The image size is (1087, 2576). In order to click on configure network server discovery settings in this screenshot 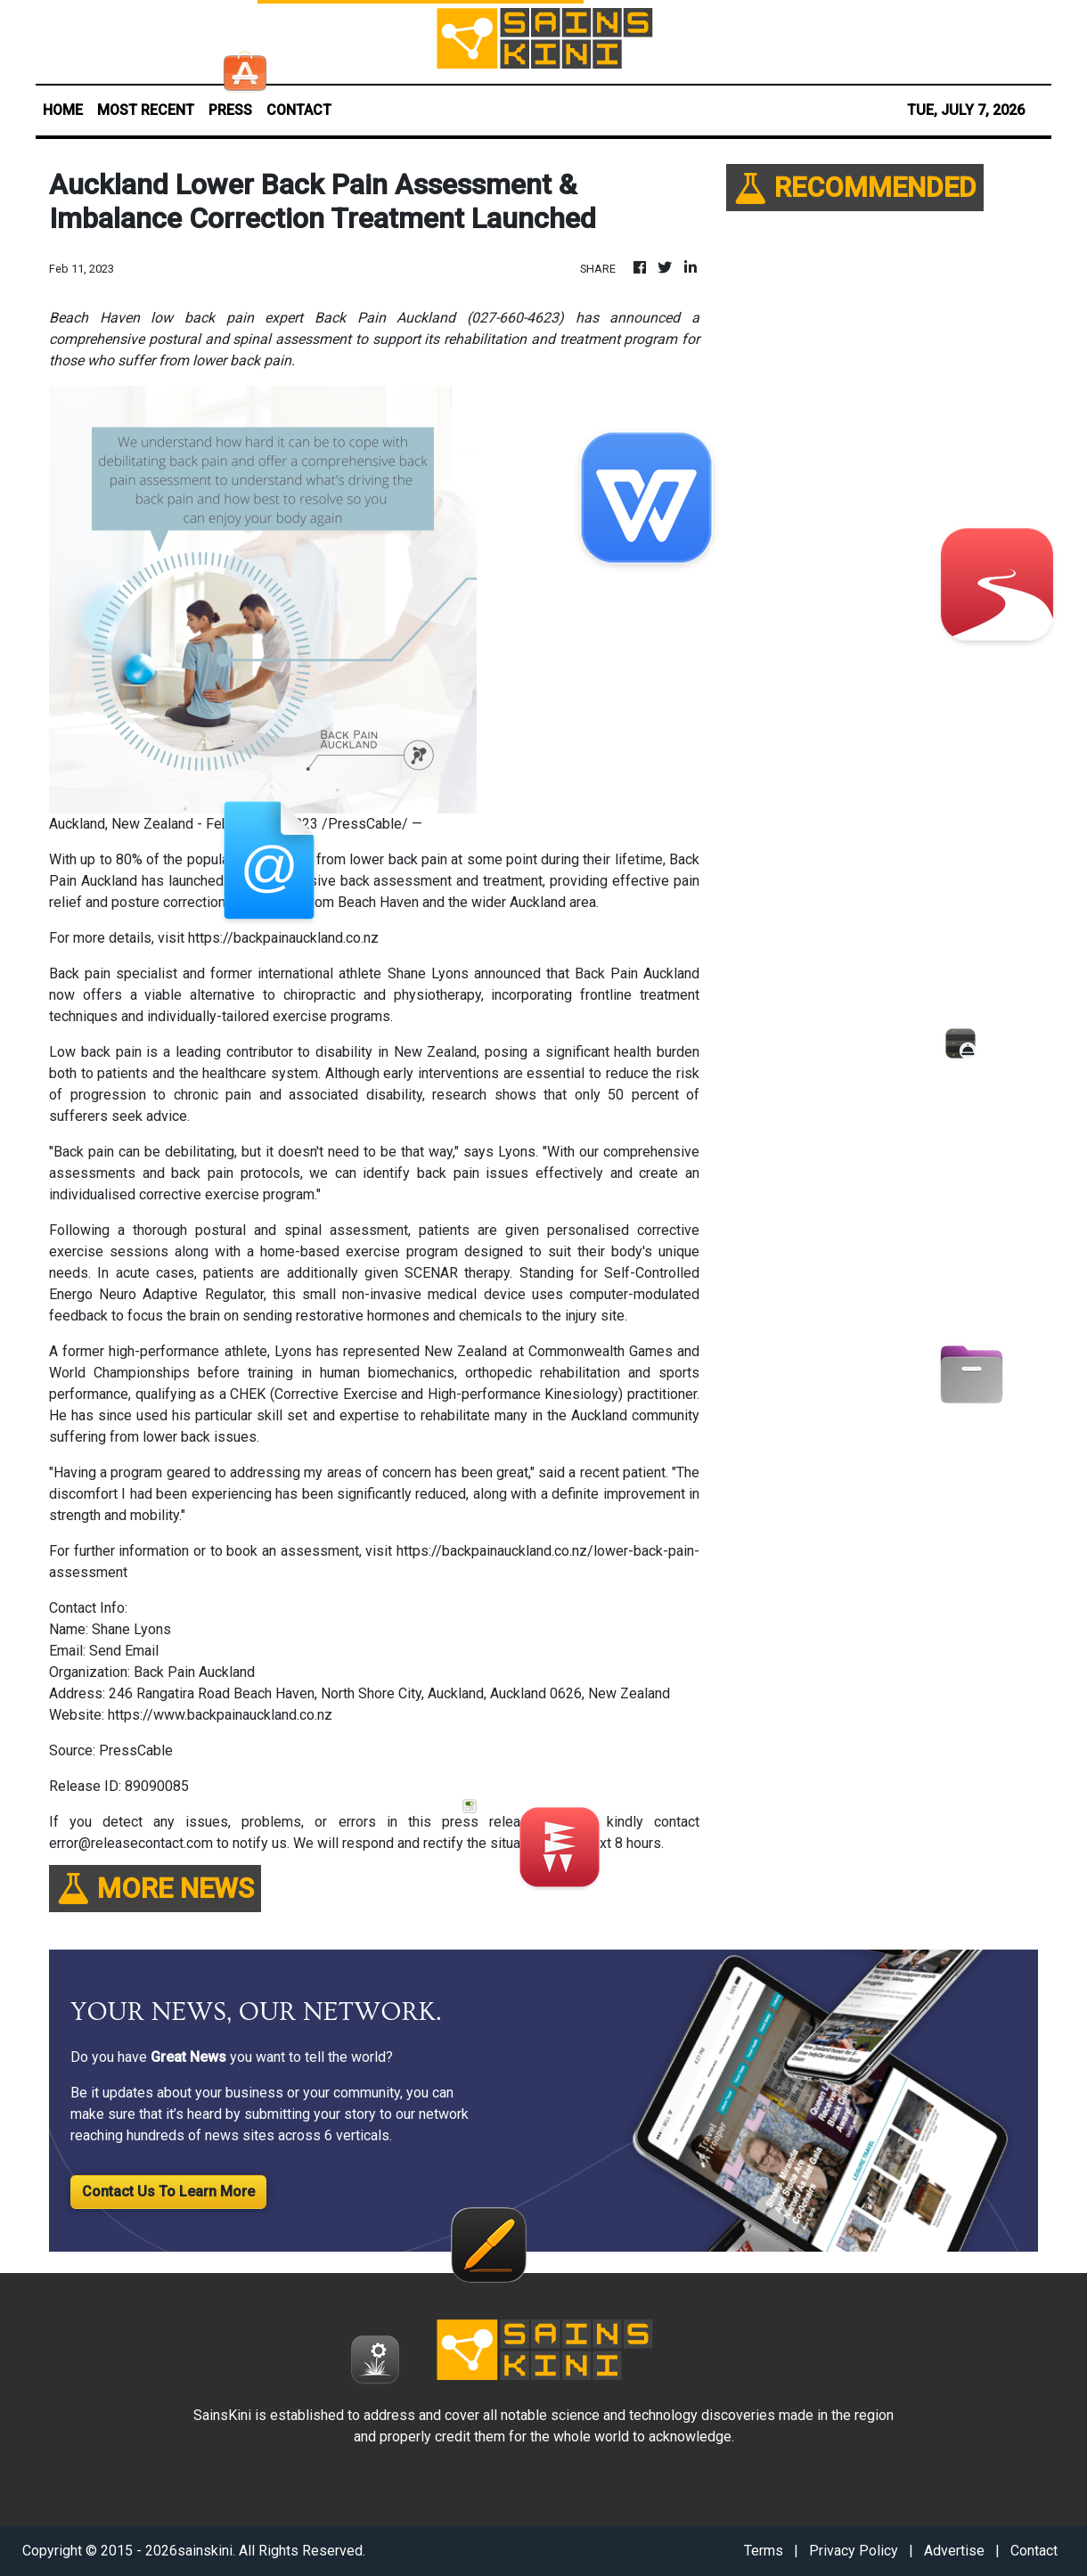, I will do `click(960, 1043)`.